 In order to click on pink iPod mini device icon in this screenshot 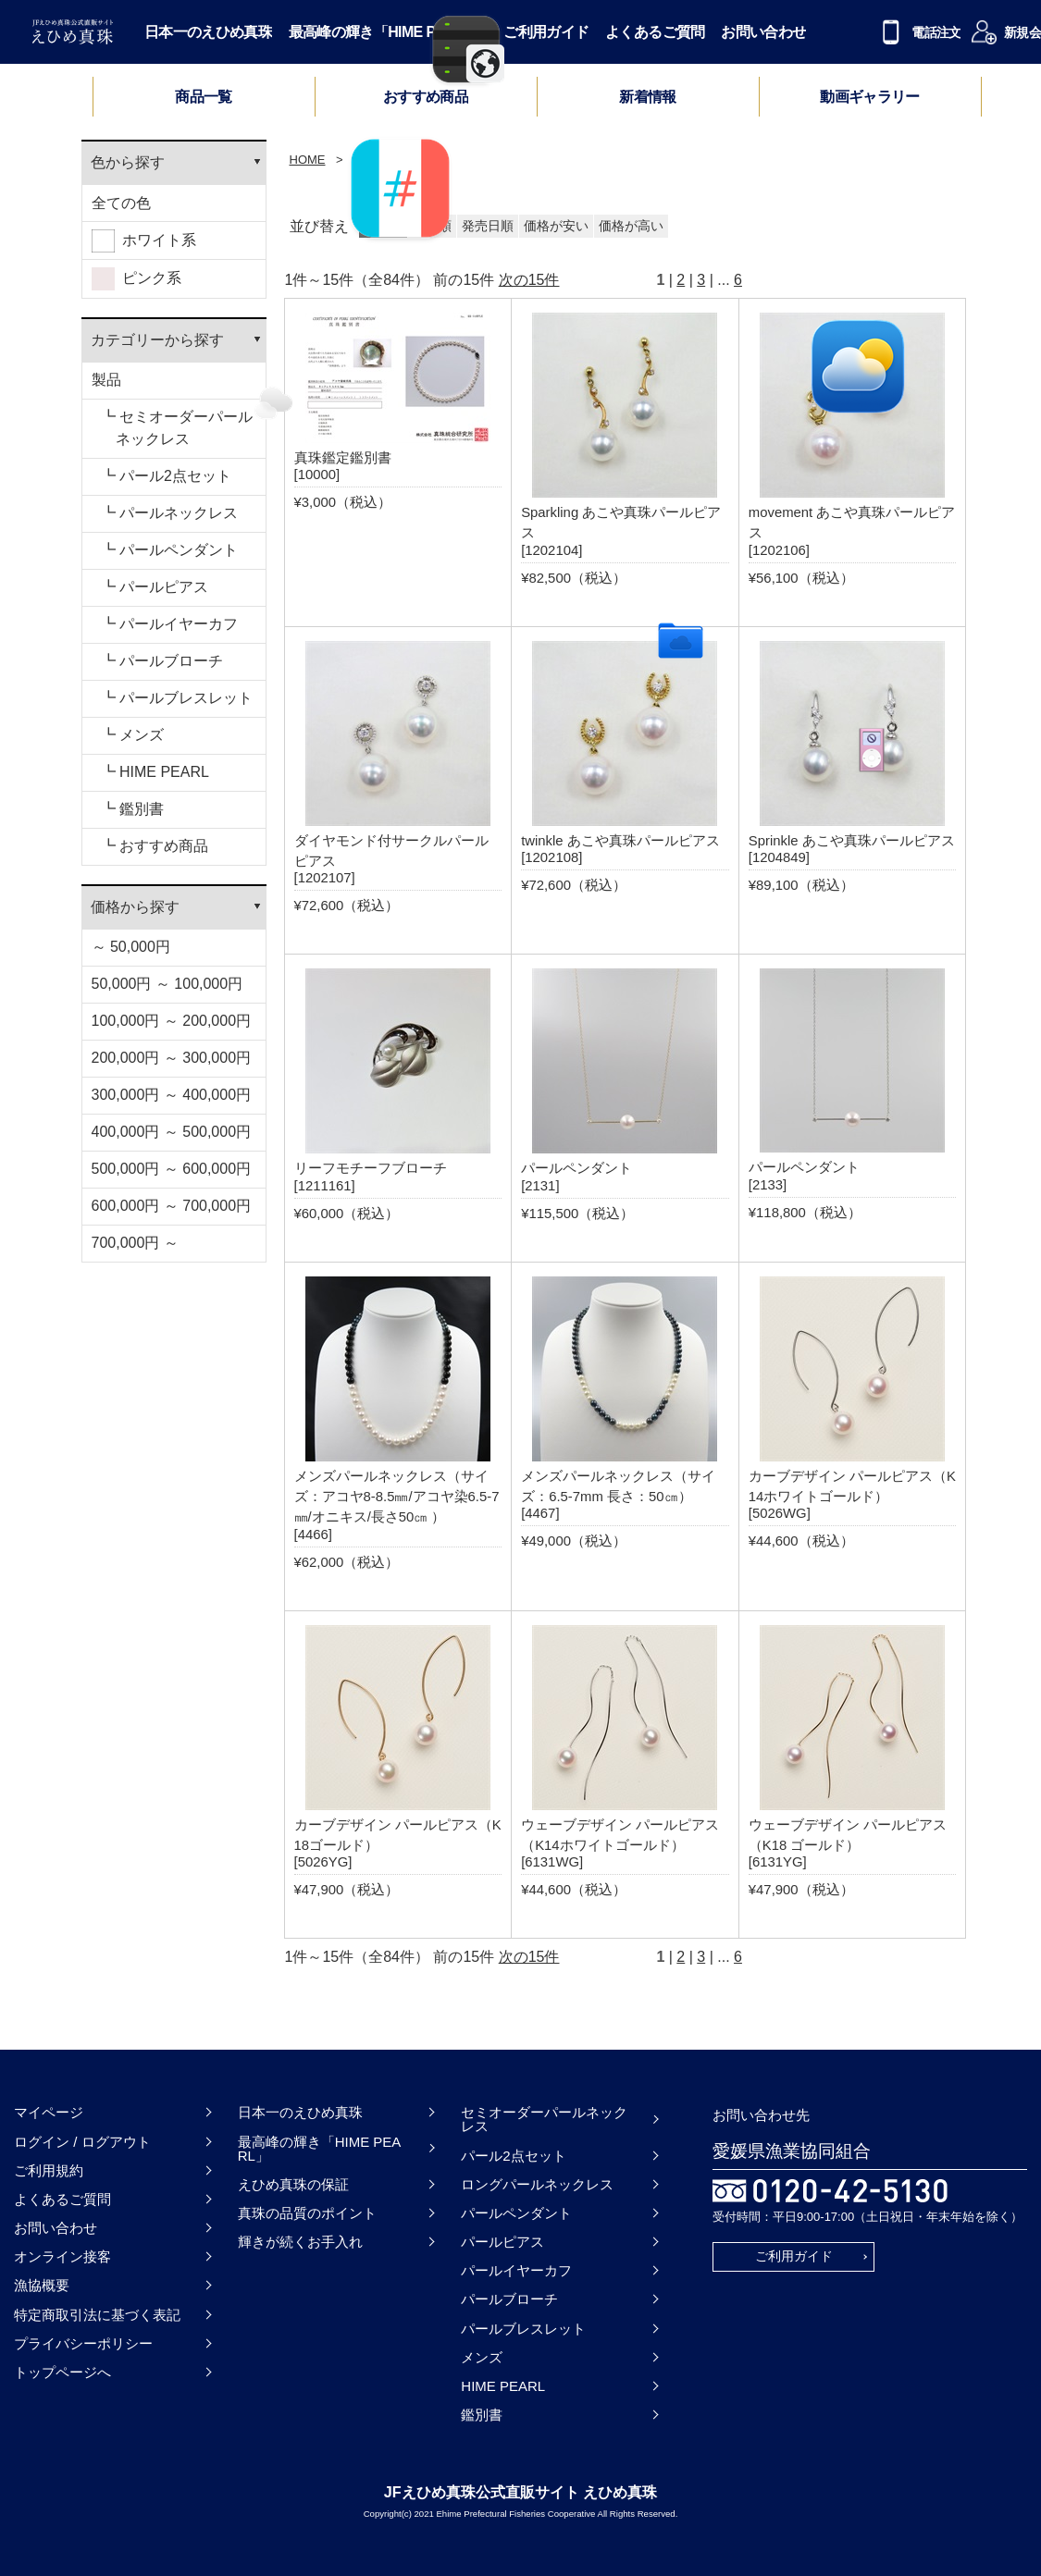, I will do `click(872, 750)`.